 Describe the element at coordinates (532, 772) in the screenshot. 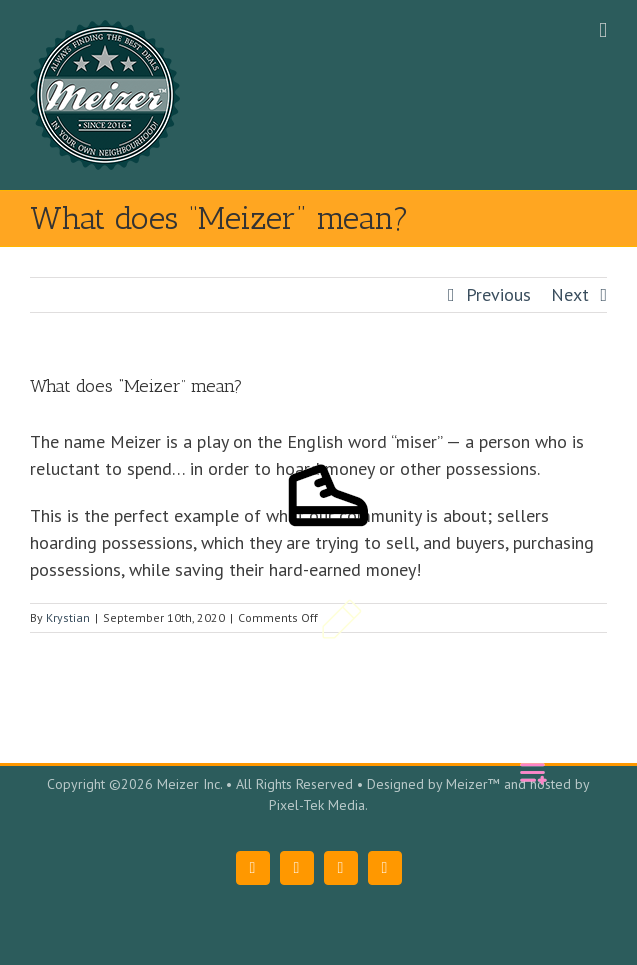

I see `add a new item to the list` at that location.